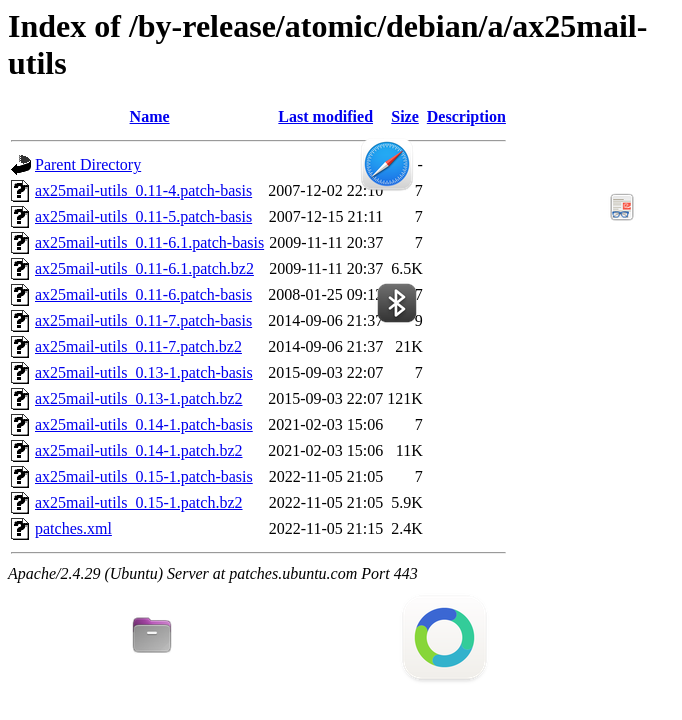 This screenshot has width=682, height=720. I want to click on bluetooth is currently disabled or inactive, so click(397, 303).